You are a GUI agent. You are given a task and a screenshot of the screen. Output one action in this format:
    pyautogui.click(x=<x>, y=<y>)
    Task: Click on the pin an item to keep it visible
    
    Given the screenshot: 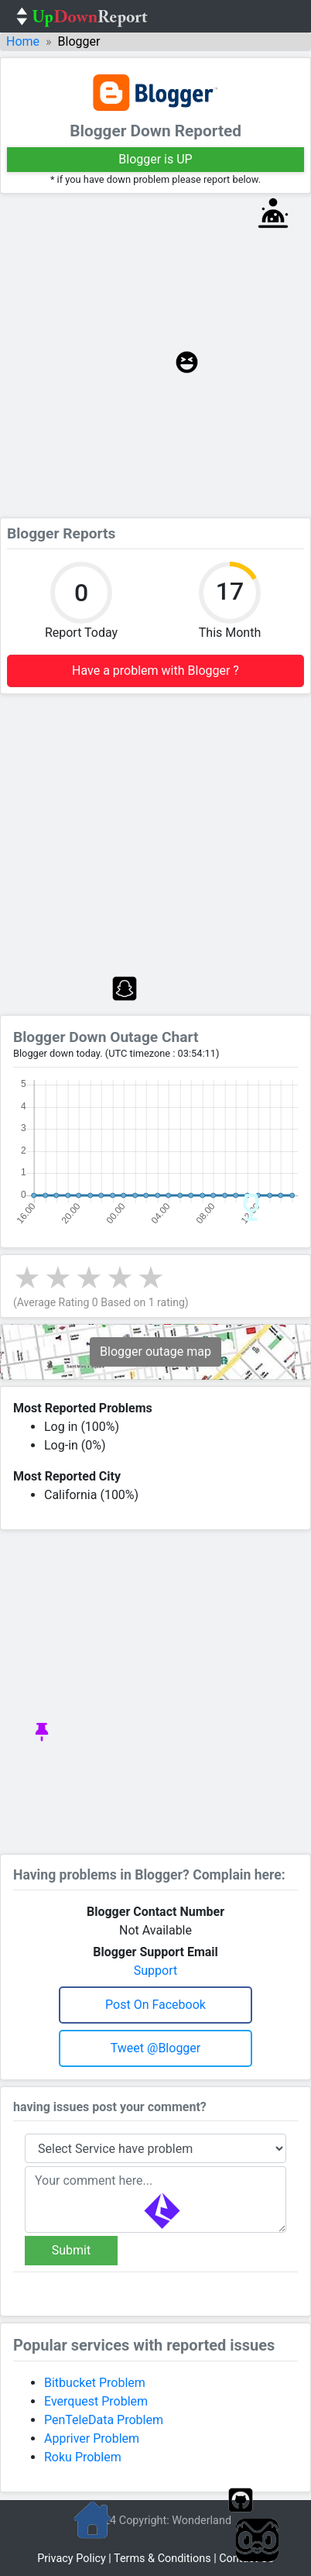 What is the action you would take?
    pyautogui.click(x=42, y=1732)
    